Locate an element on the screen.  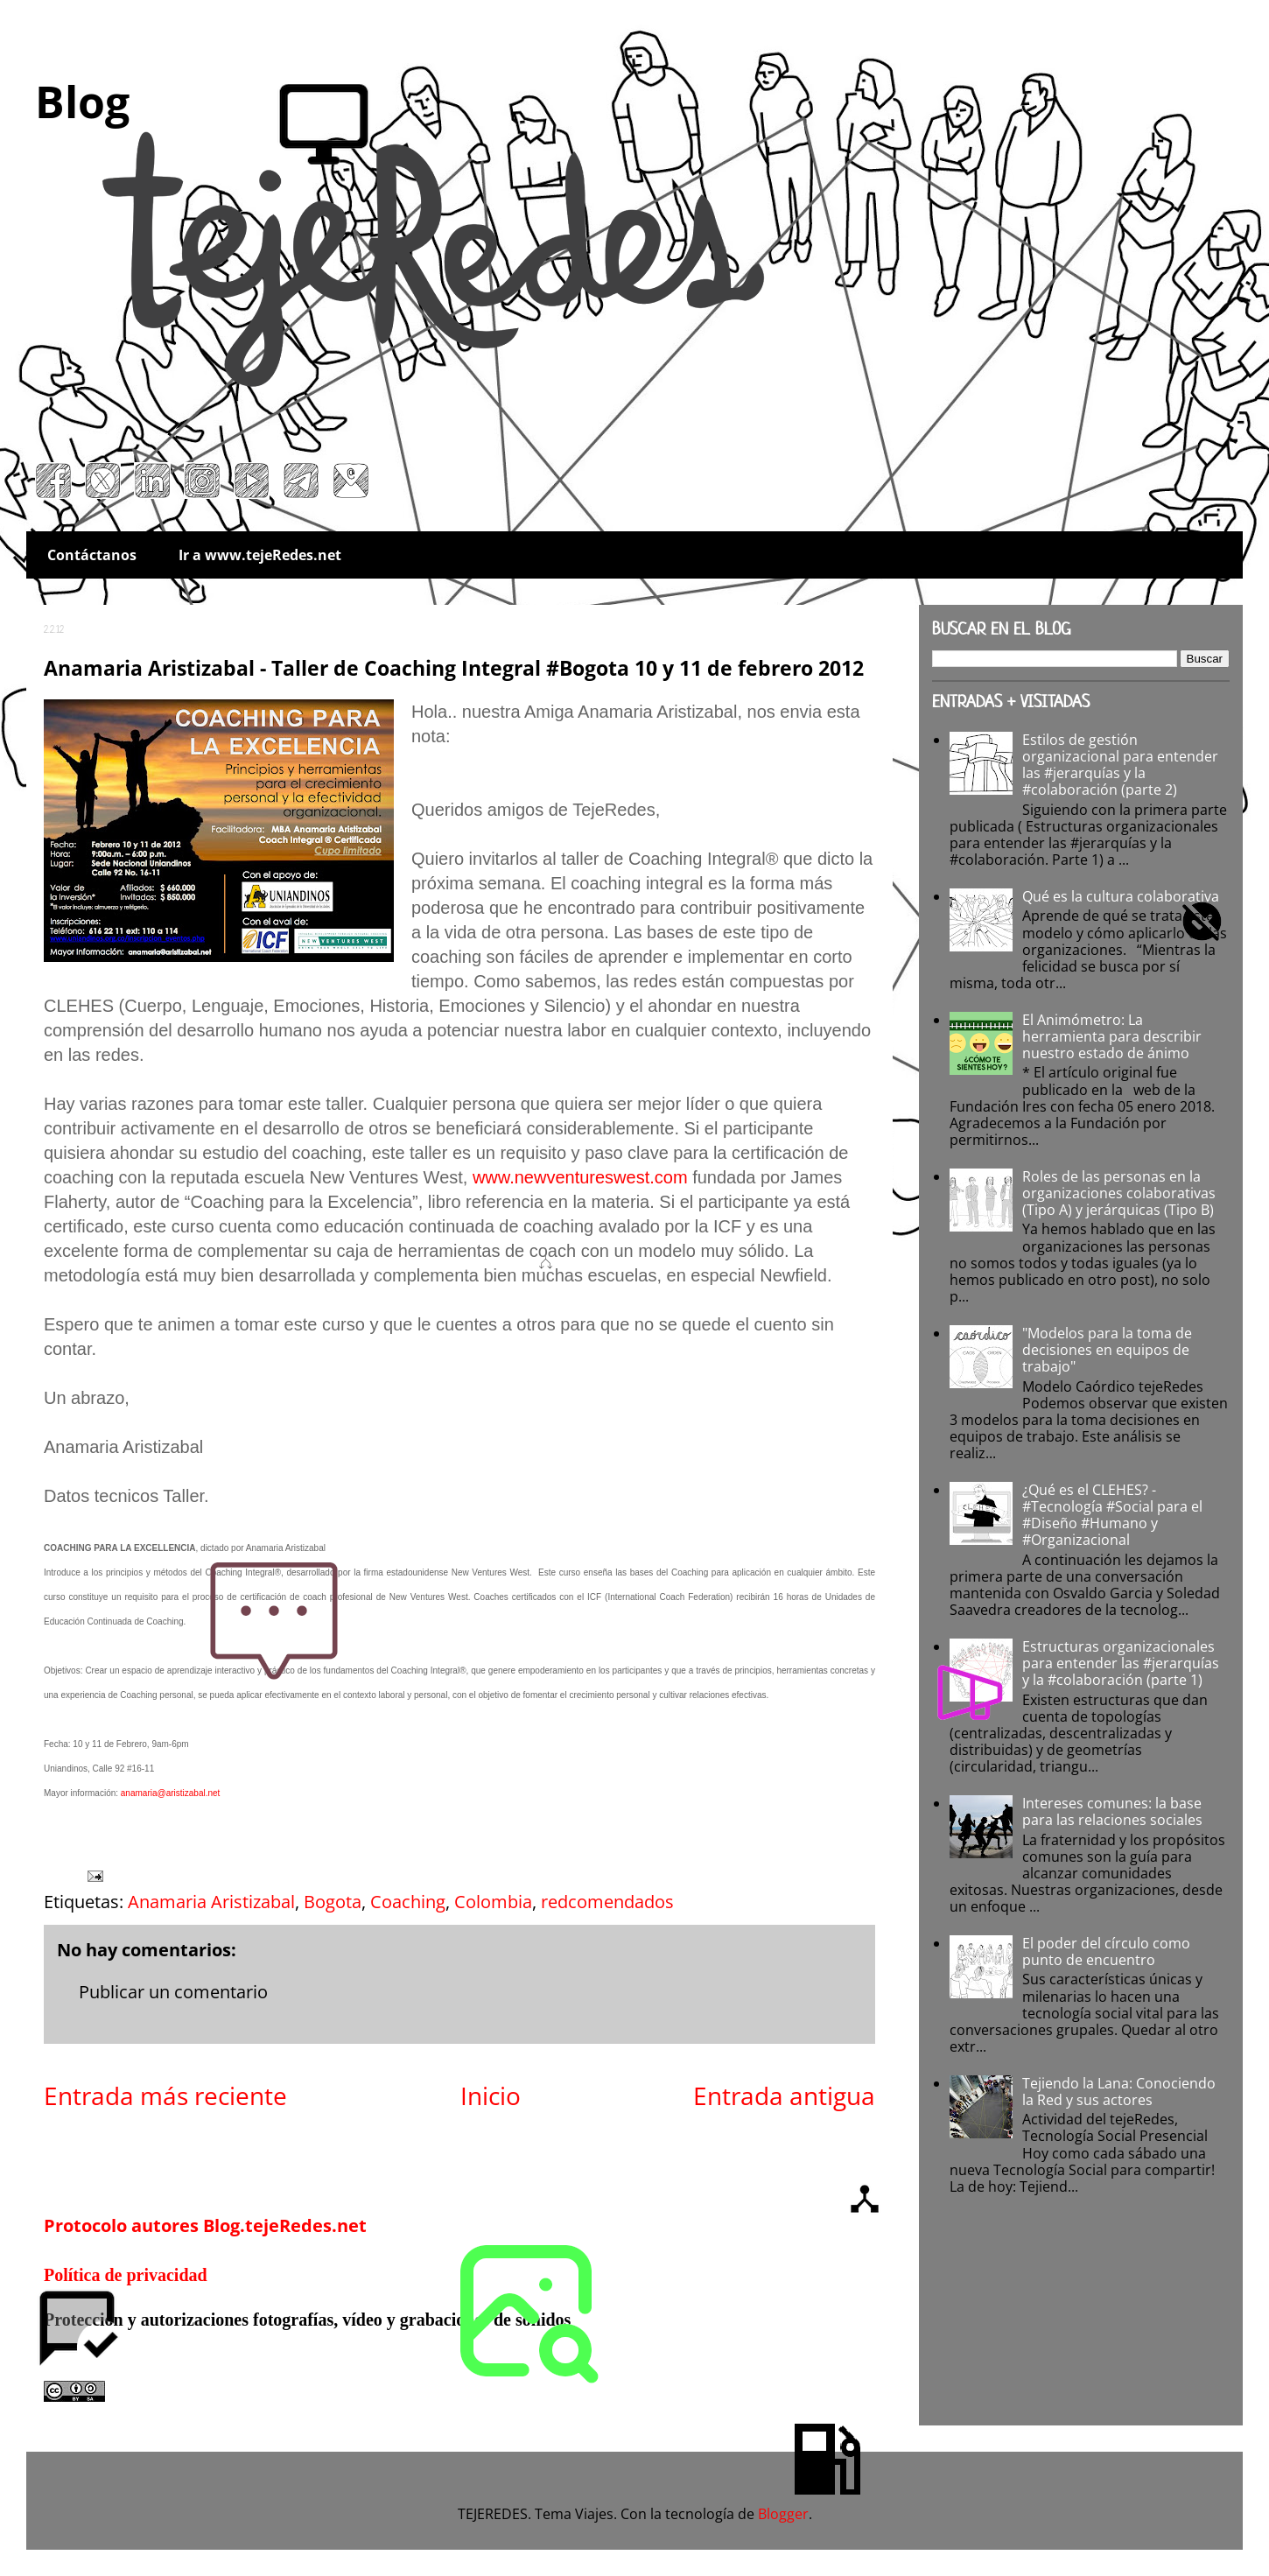
switch to desktop view is located at coordinates (324, 124).